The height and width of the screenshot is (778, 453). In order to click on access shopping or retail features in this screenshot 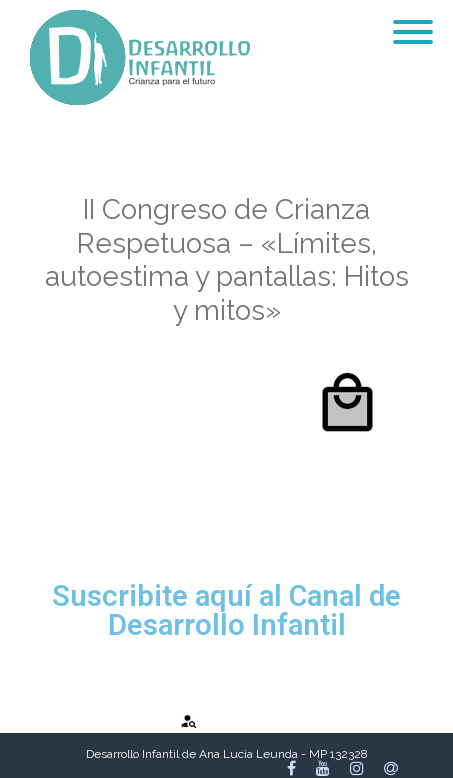, I will do `click(347, 403)`.